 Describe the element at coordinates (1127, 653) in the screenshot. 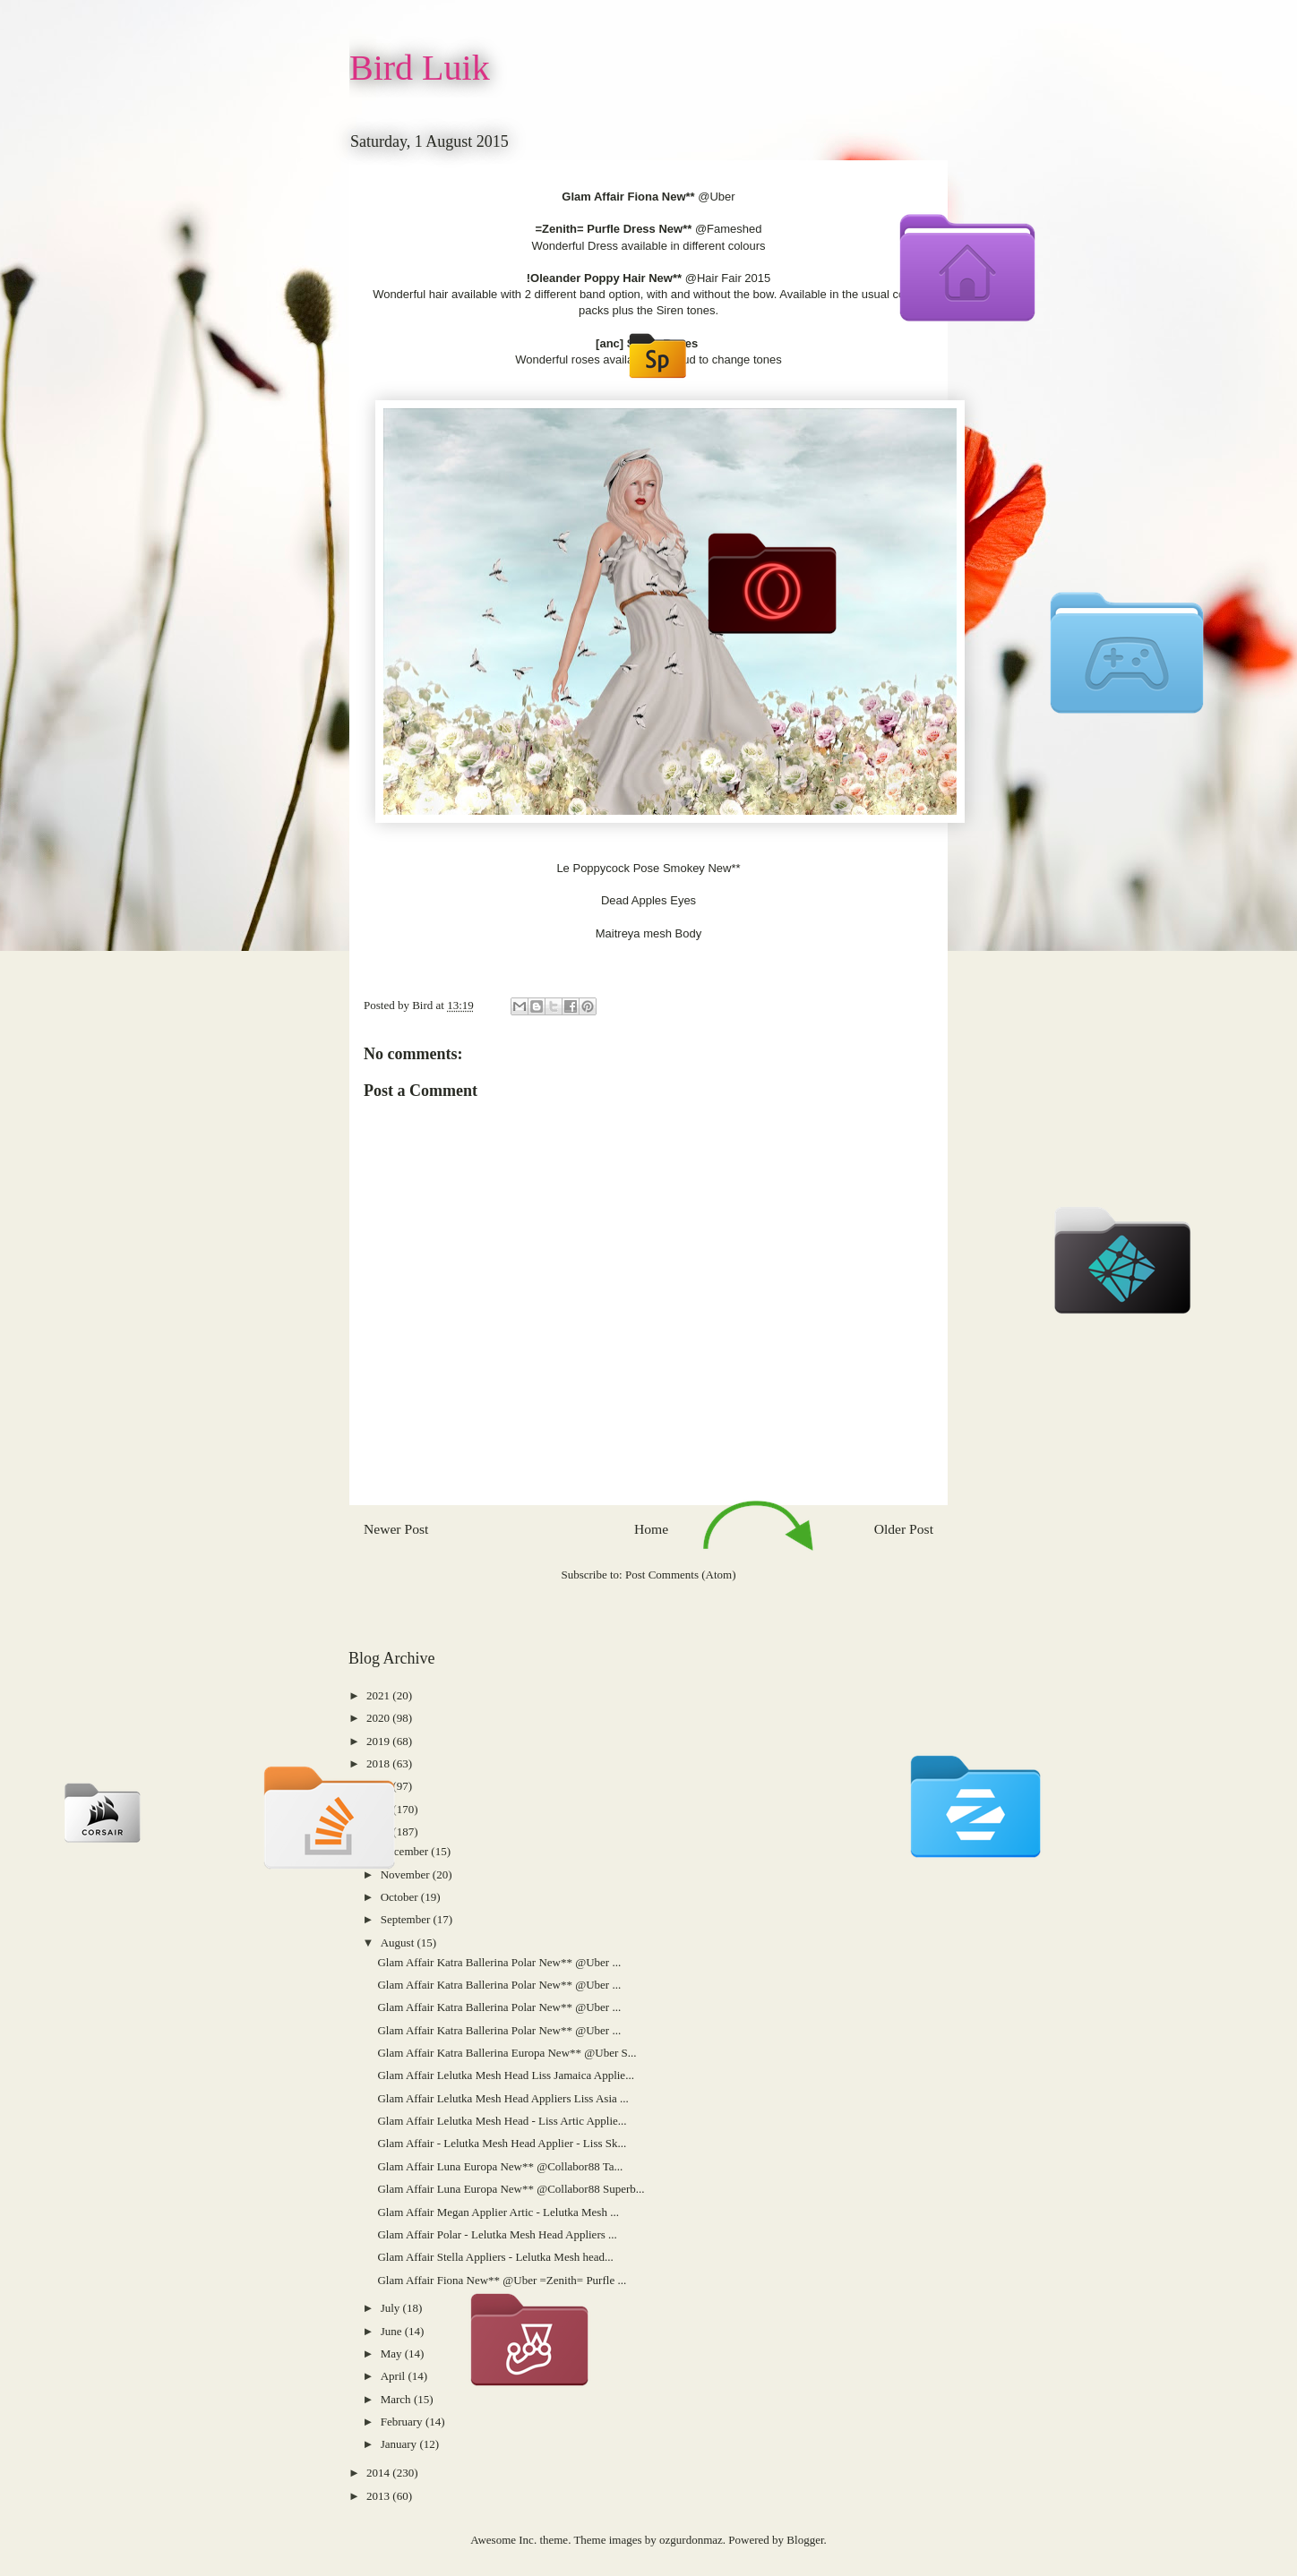

I see `open your games folder` at that location.